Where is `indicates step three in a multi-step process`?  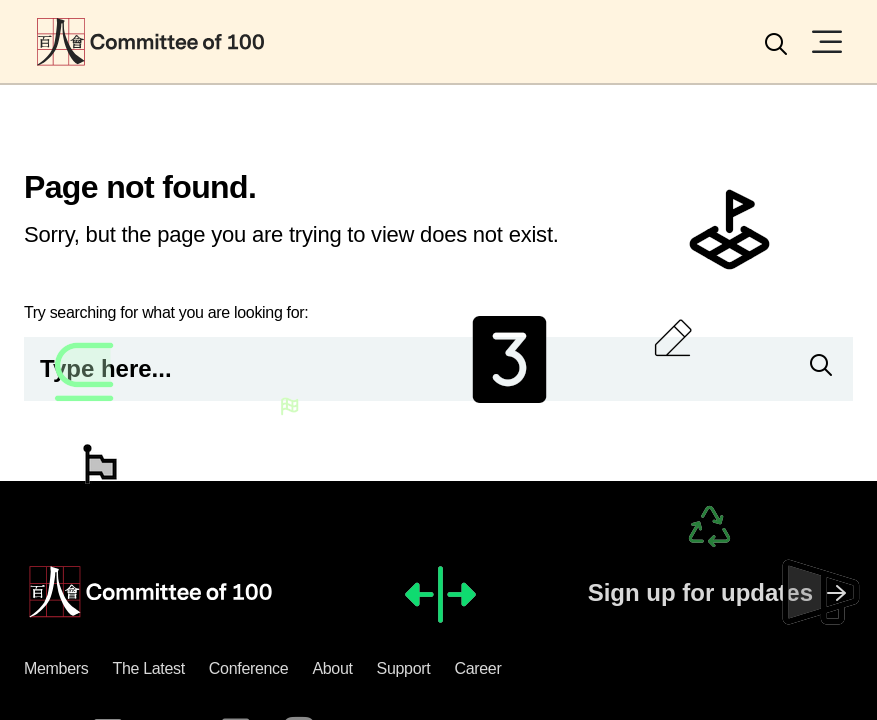
indicates step three in a multi-step process is located at coordinates (509, 359).